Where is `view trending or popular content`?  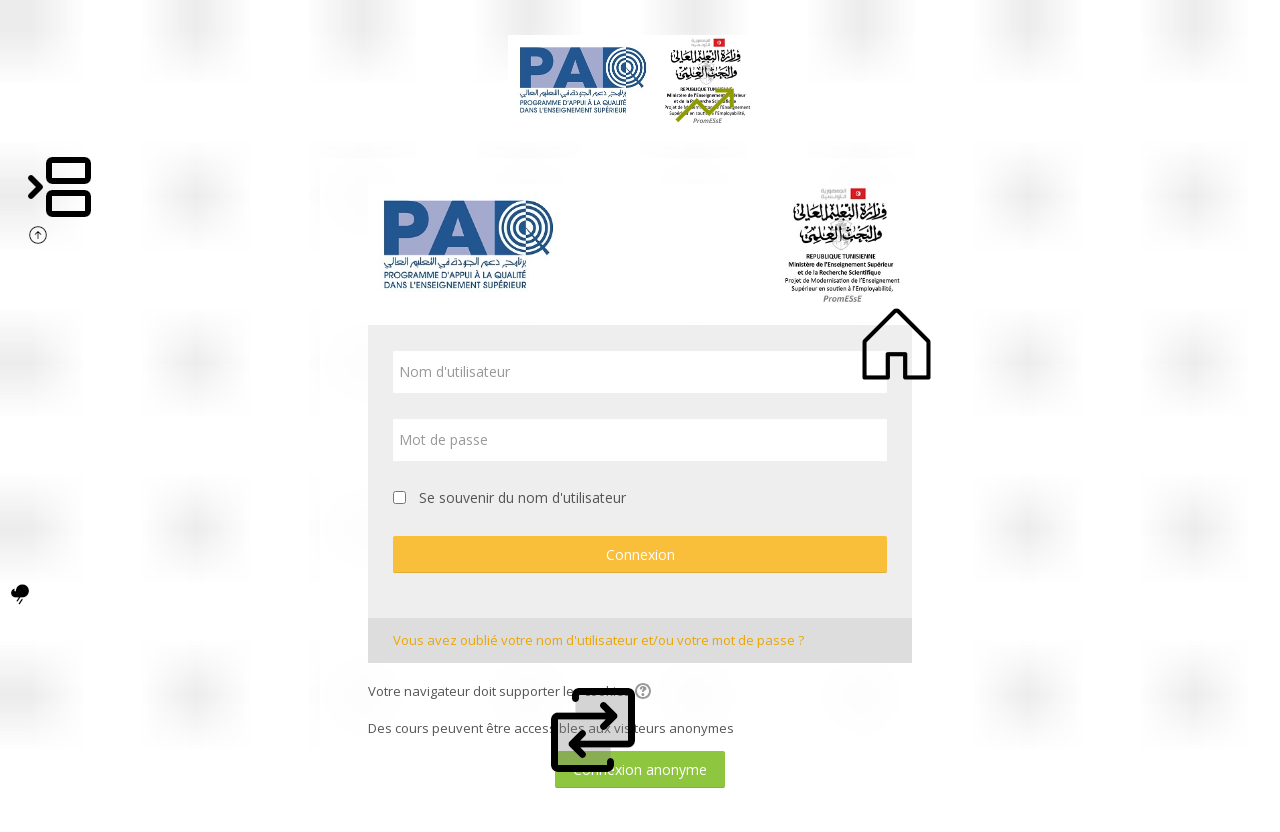 view trending or popular content is located at coordinates (705, 105).